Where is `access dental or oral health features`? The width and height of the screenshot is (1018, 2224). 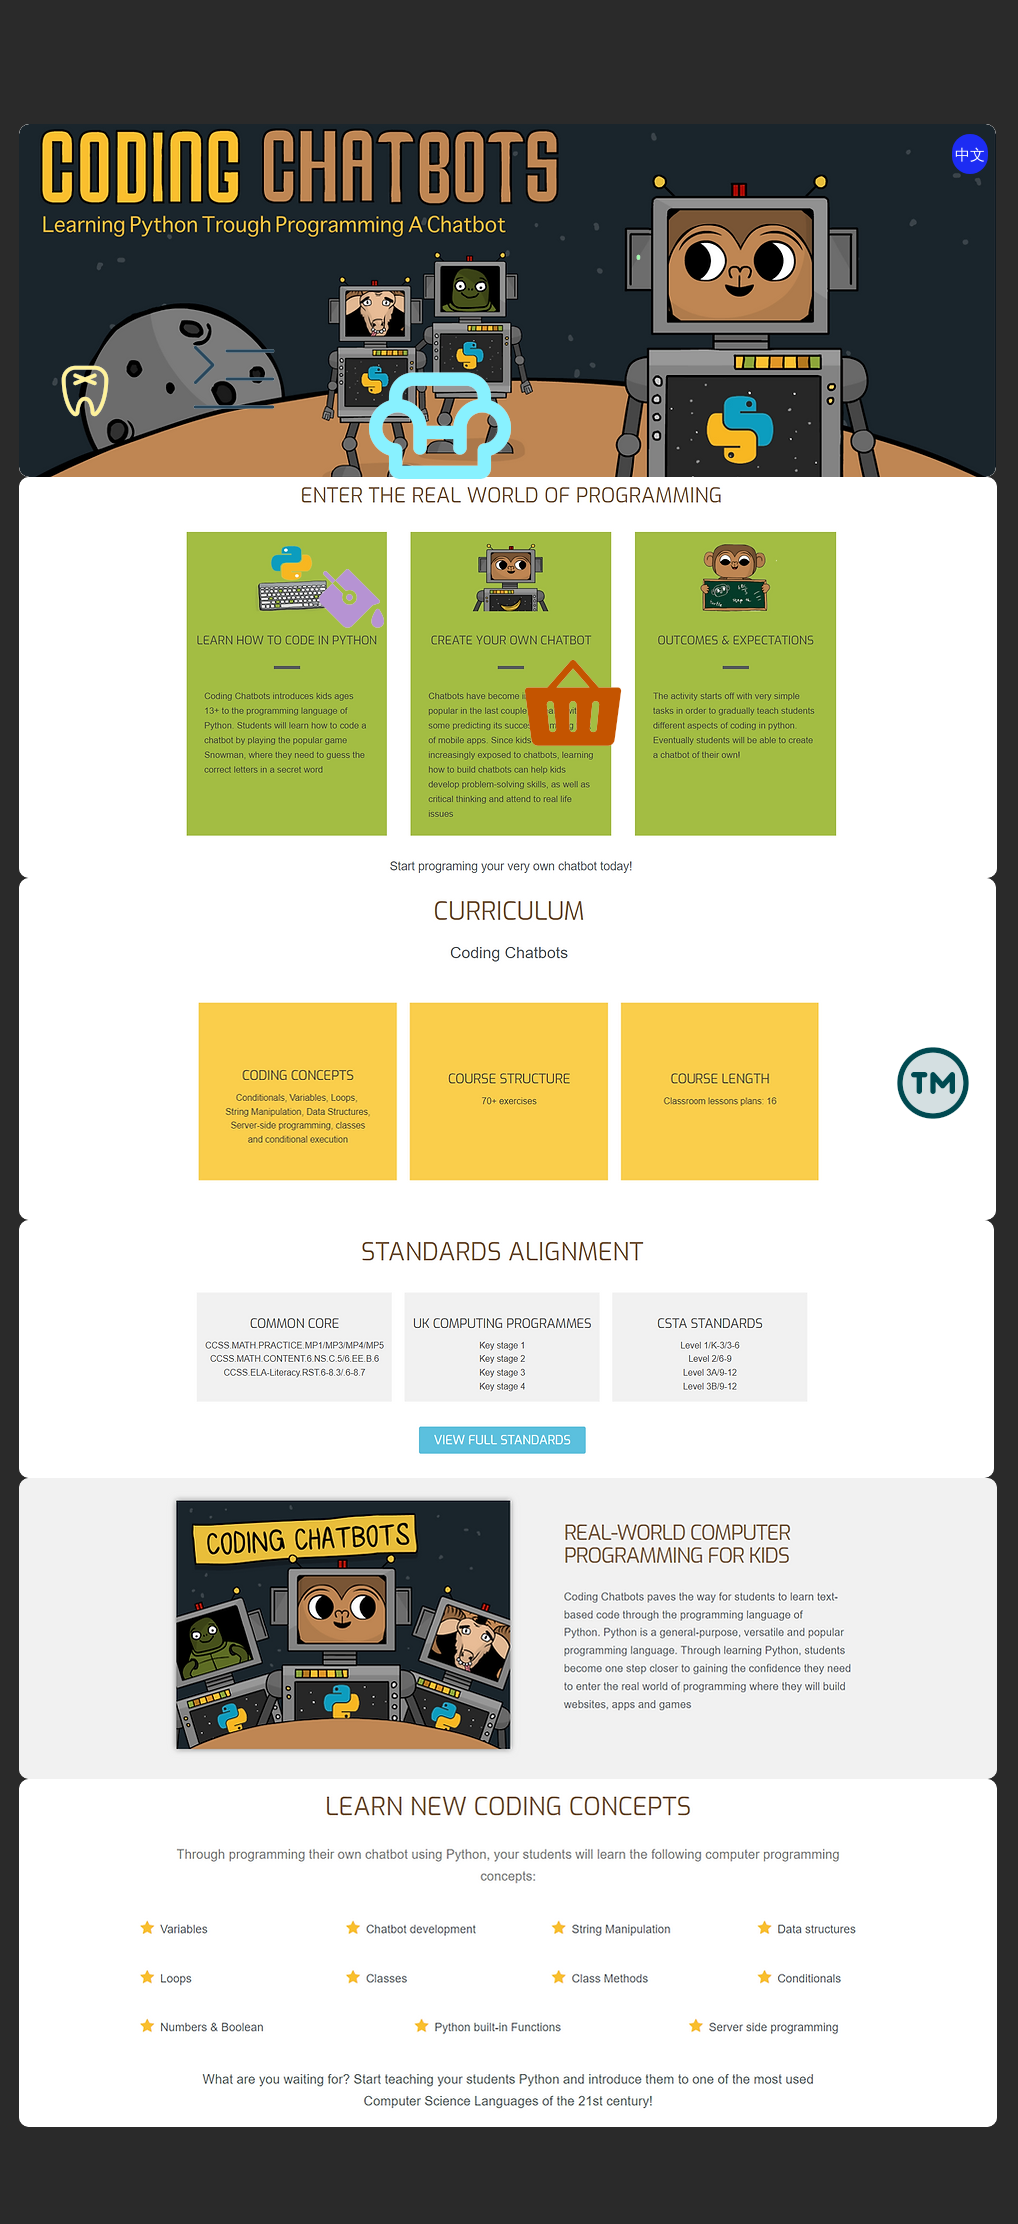 access dental or oral health features is located at coordinates (85, 391).